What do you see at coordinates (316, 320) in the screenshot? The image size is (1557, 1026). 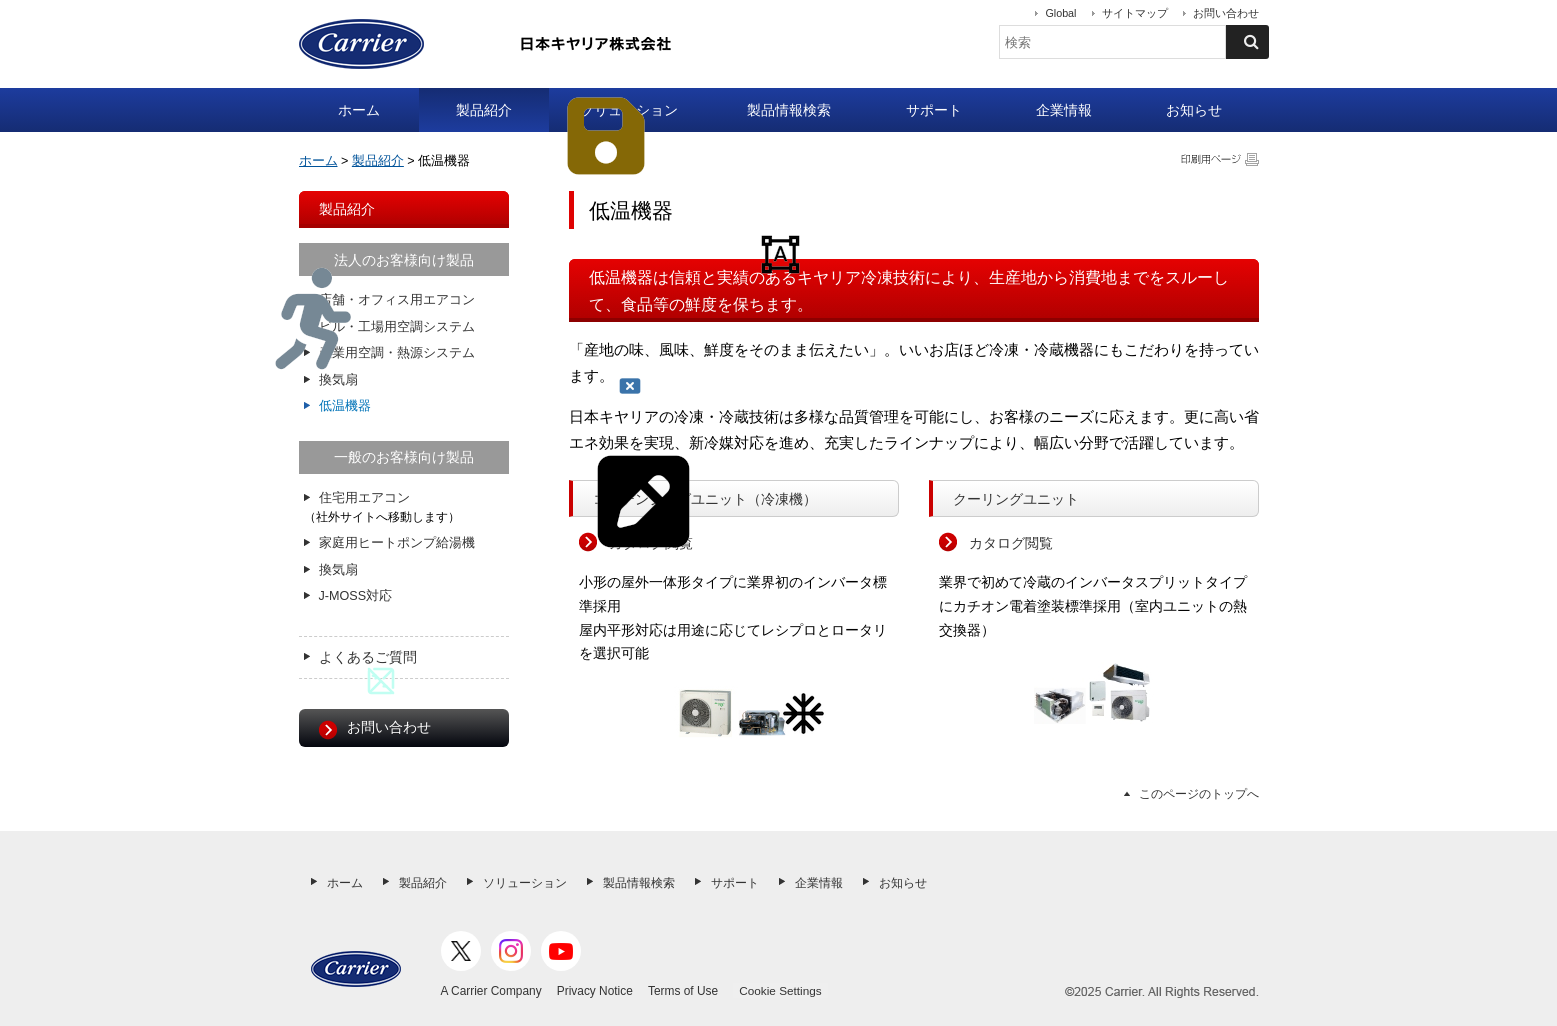 I see `start a run or workout session` at bounding box center [316, 320].